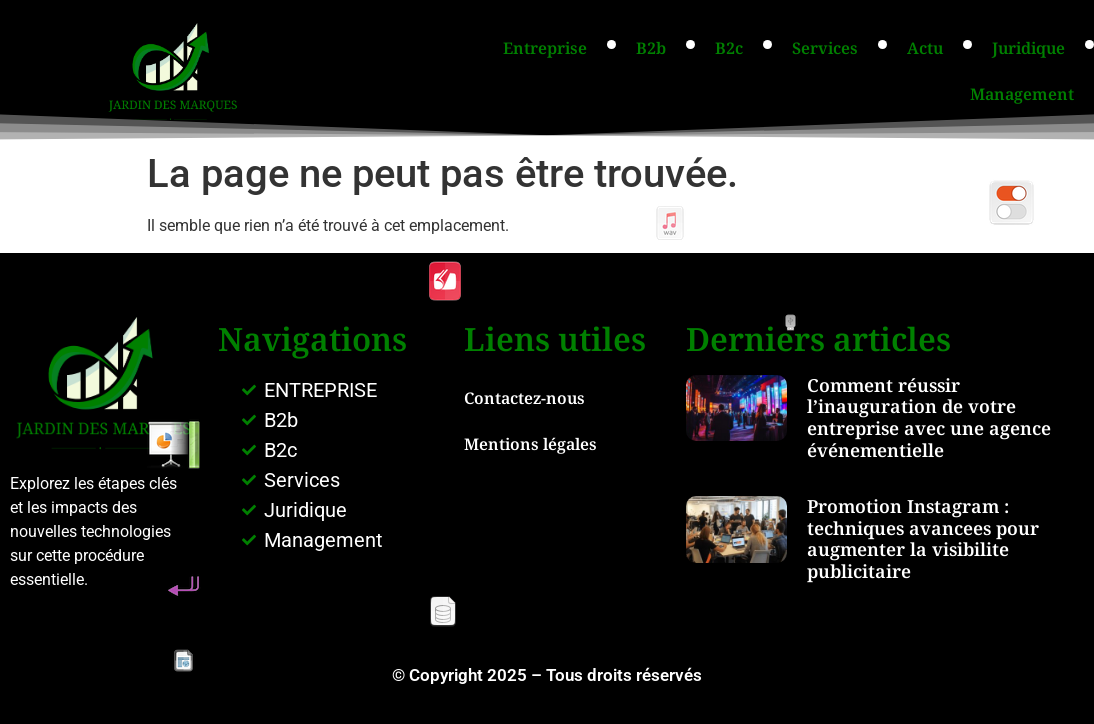 The height and width of the screenshot is (724, 1094). I want to click on open a web document file, so click(183, 660).